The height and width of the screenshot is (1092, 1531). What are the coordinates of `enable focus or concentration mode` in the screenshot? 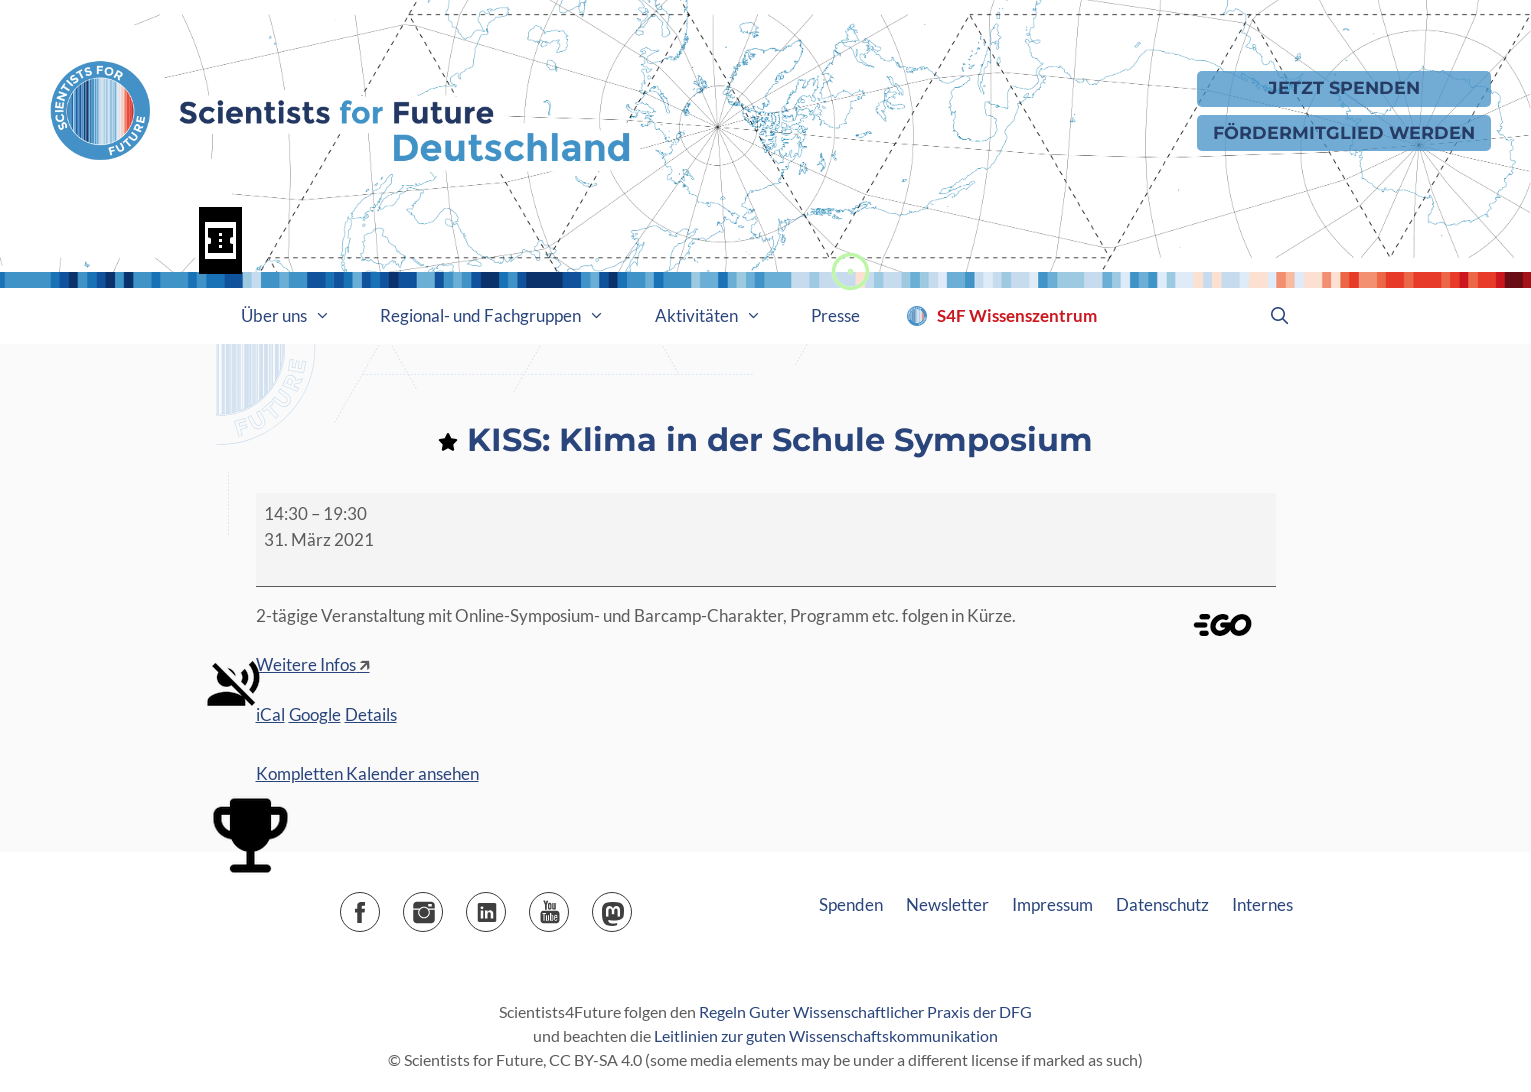 It's located at (850, 271).